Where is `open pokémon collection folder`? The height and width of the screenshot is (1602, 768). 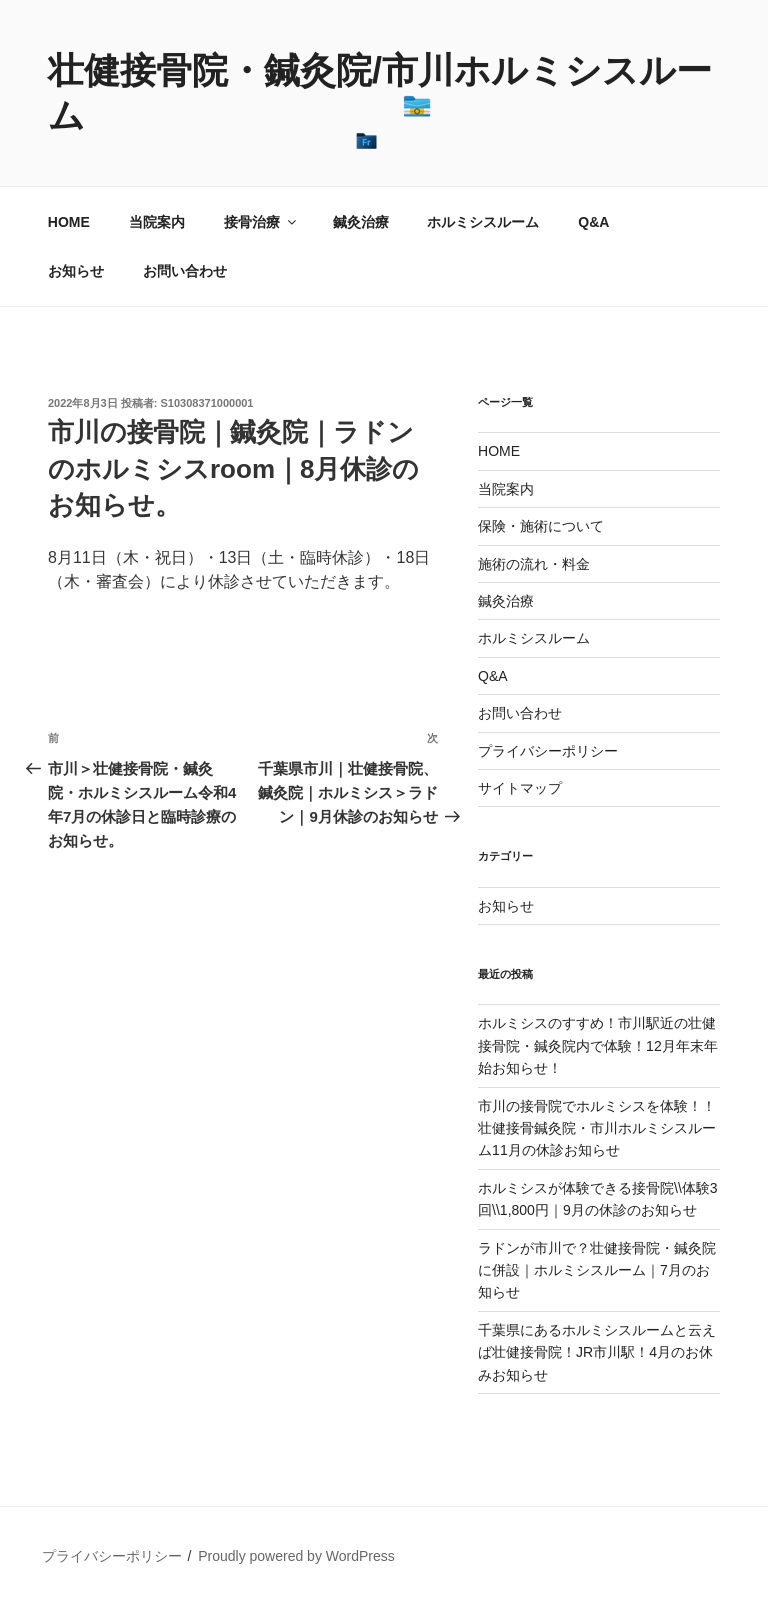 open pokémon collection folder is located at coordinates (417, 107).